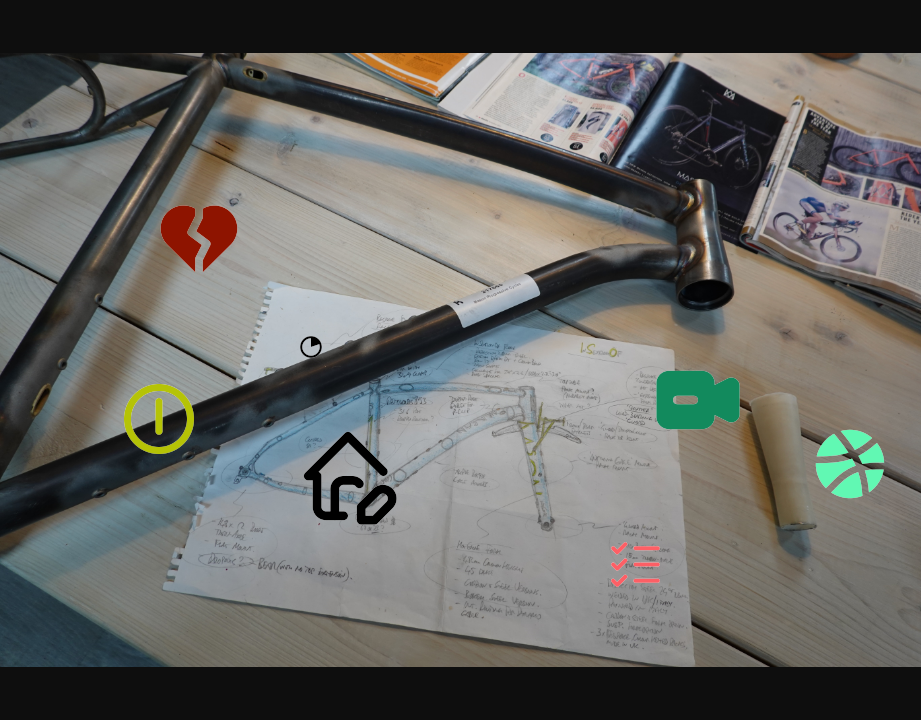  I want to click on edit home address or location, so click(348, 476).